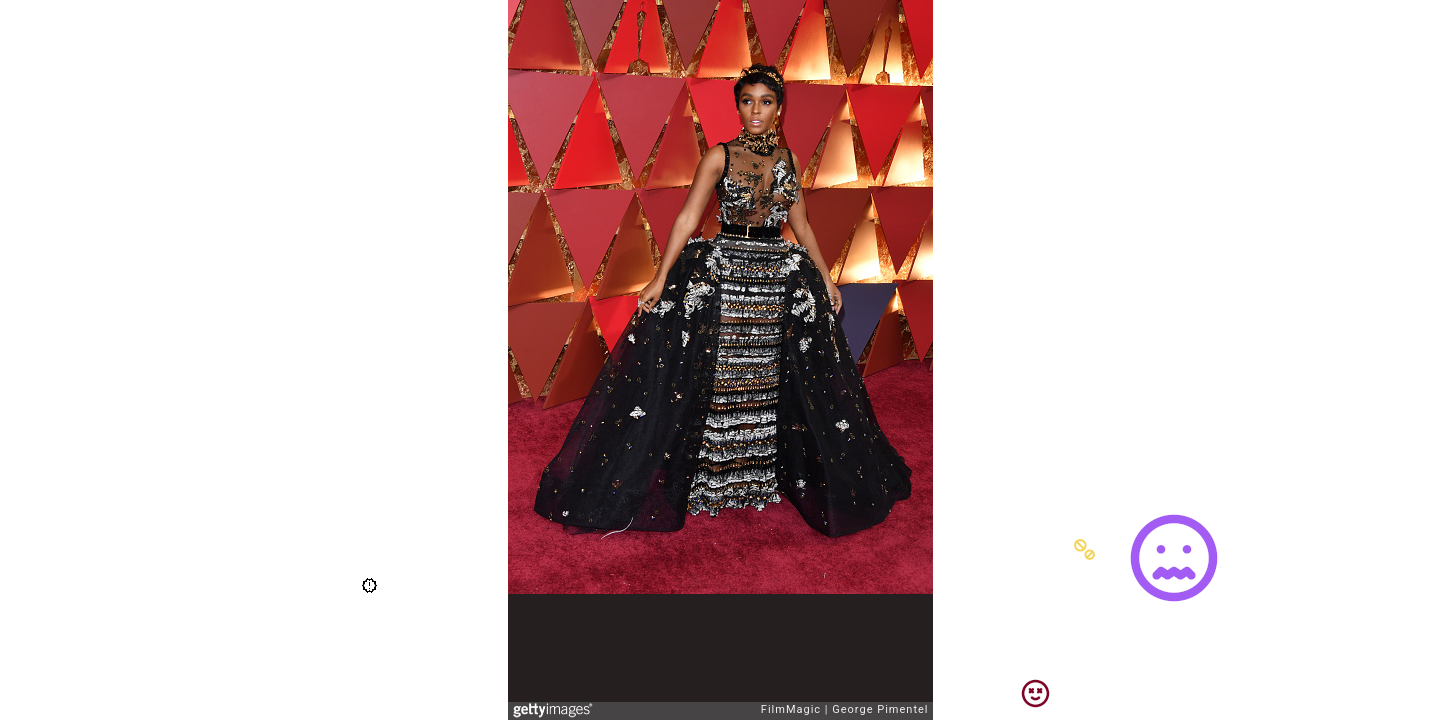 The image size is (1440, 720). I want to click on report feeling unwell or sick, so click(1174, 558).